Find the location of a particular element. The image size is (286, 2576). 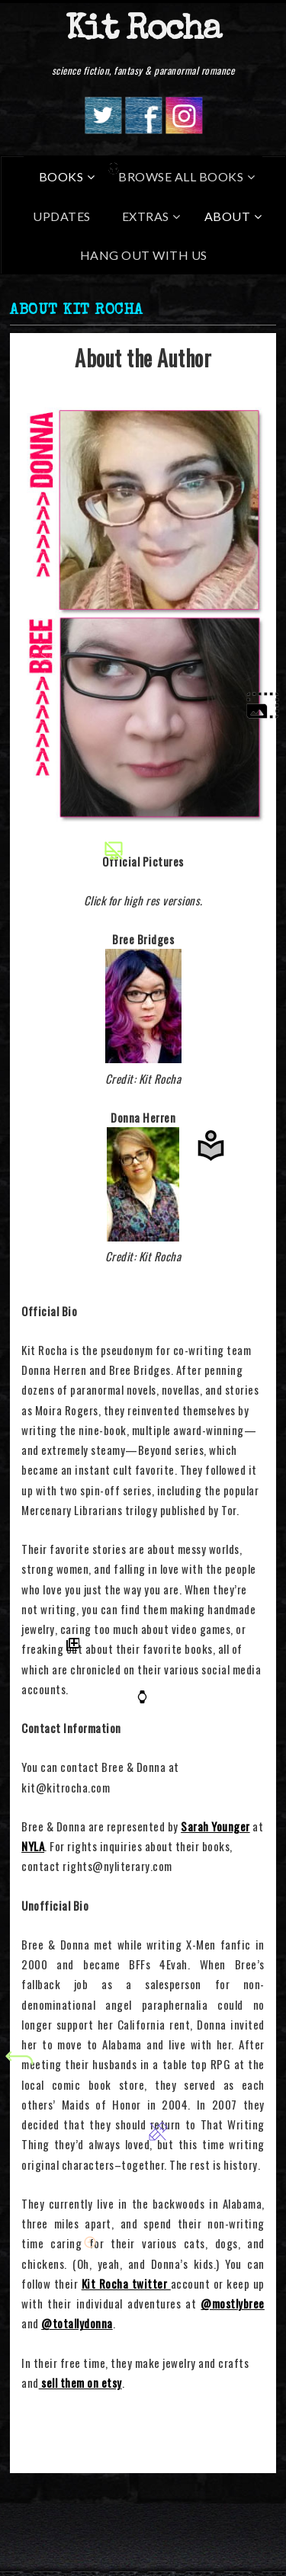

find nearby florists or flower shops is located at coordinates (114, 168).